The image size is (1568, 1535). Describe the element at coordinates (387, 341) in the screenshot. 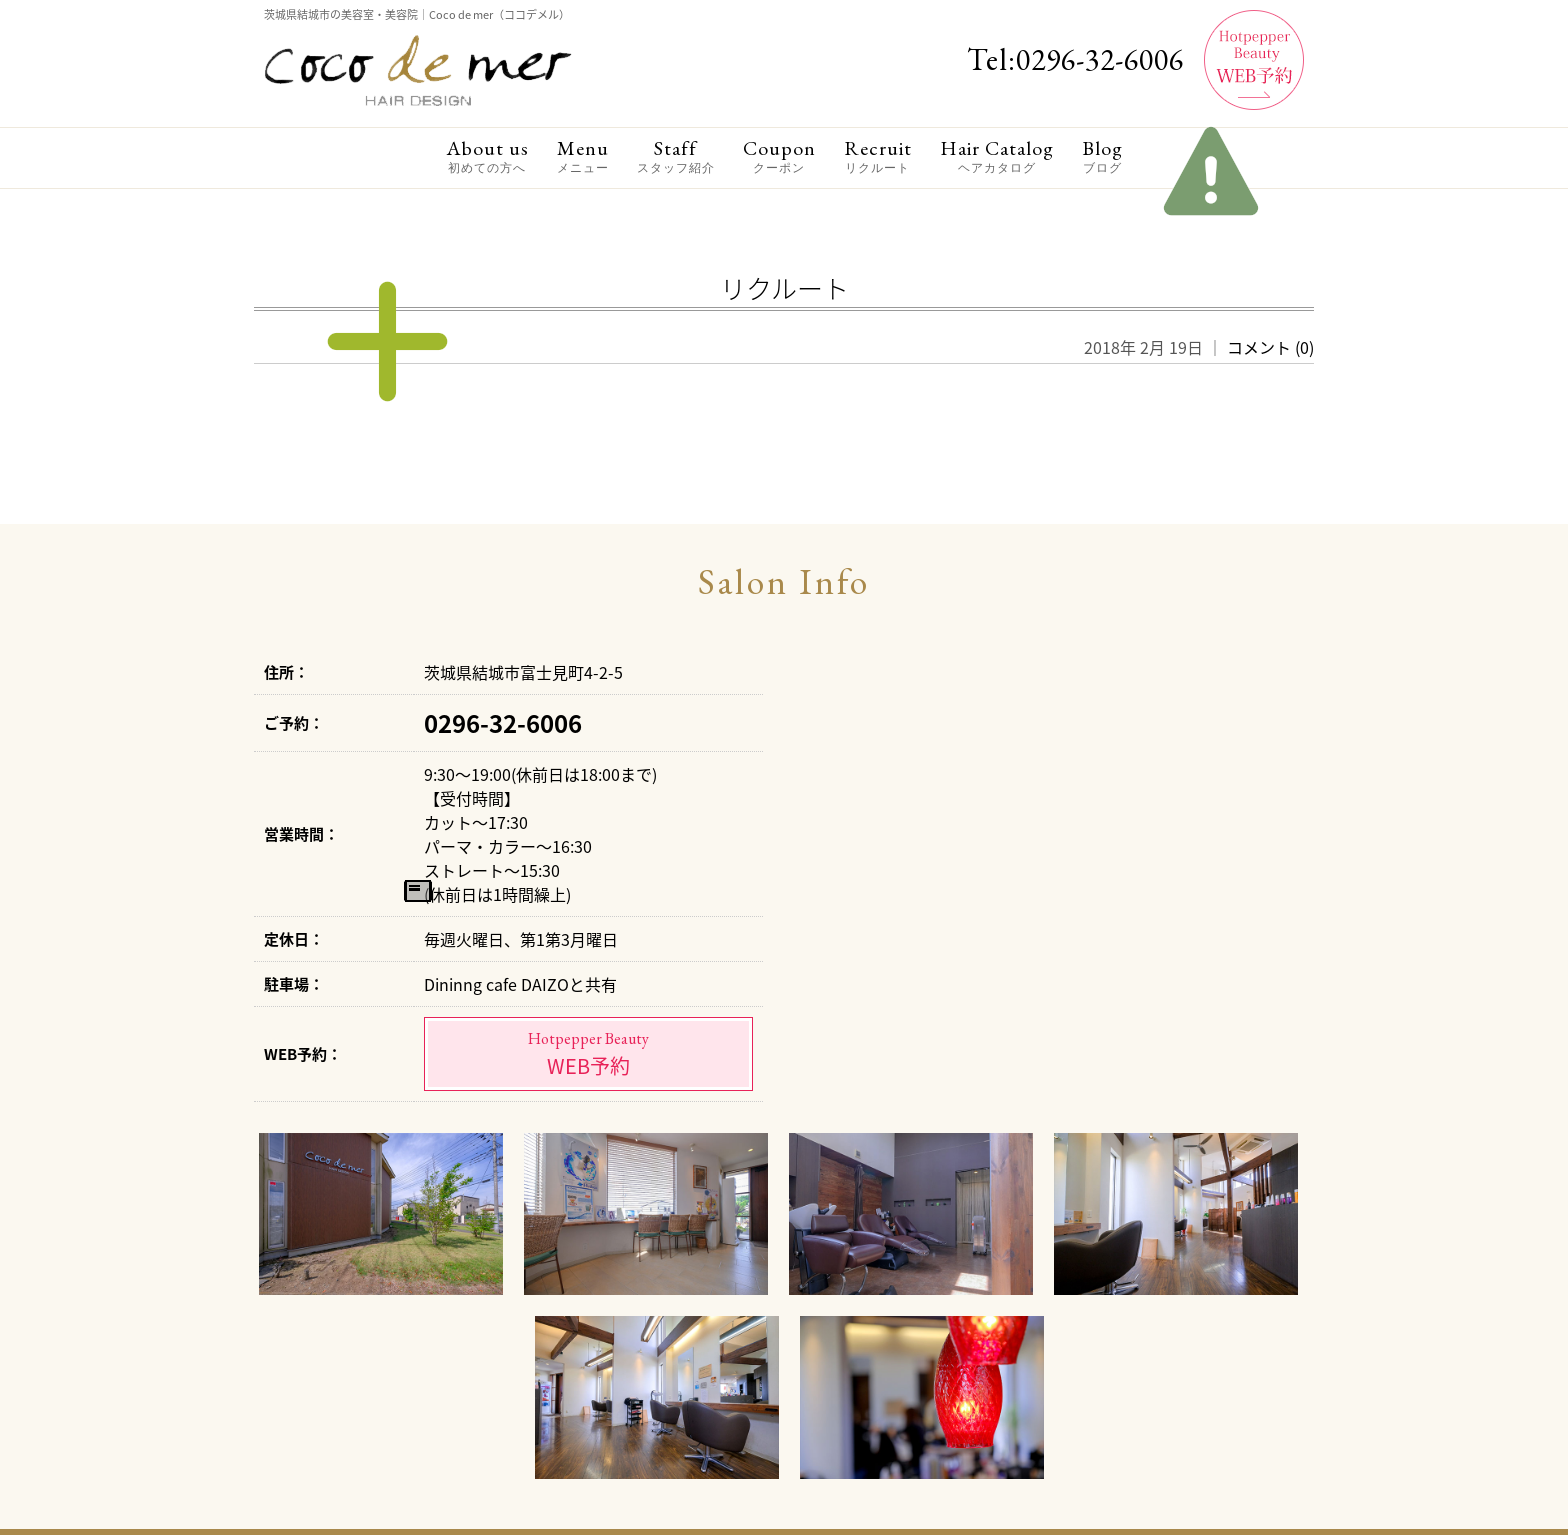

I see `add a new item` at that location.